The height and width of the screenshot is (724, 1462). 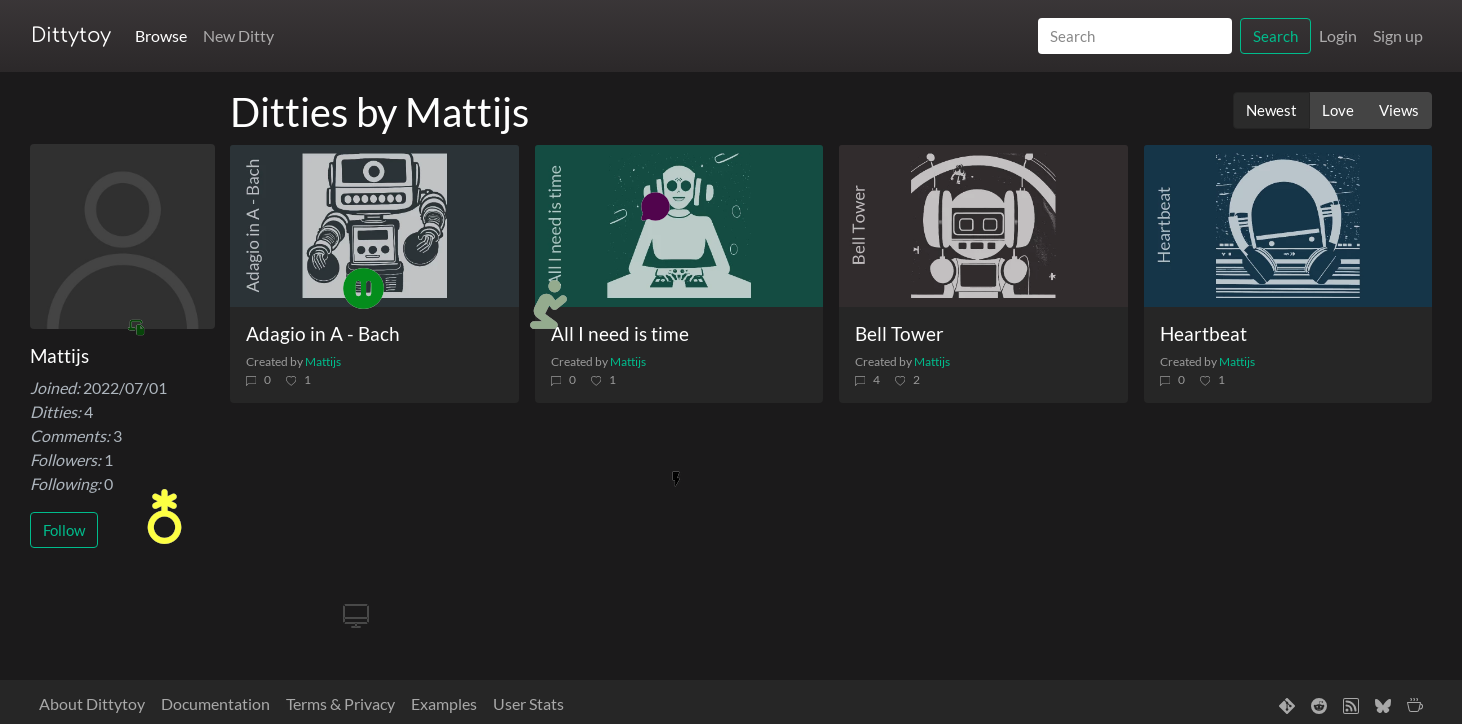 I want to click on switch to desktop view, so click(x=356, y=615).